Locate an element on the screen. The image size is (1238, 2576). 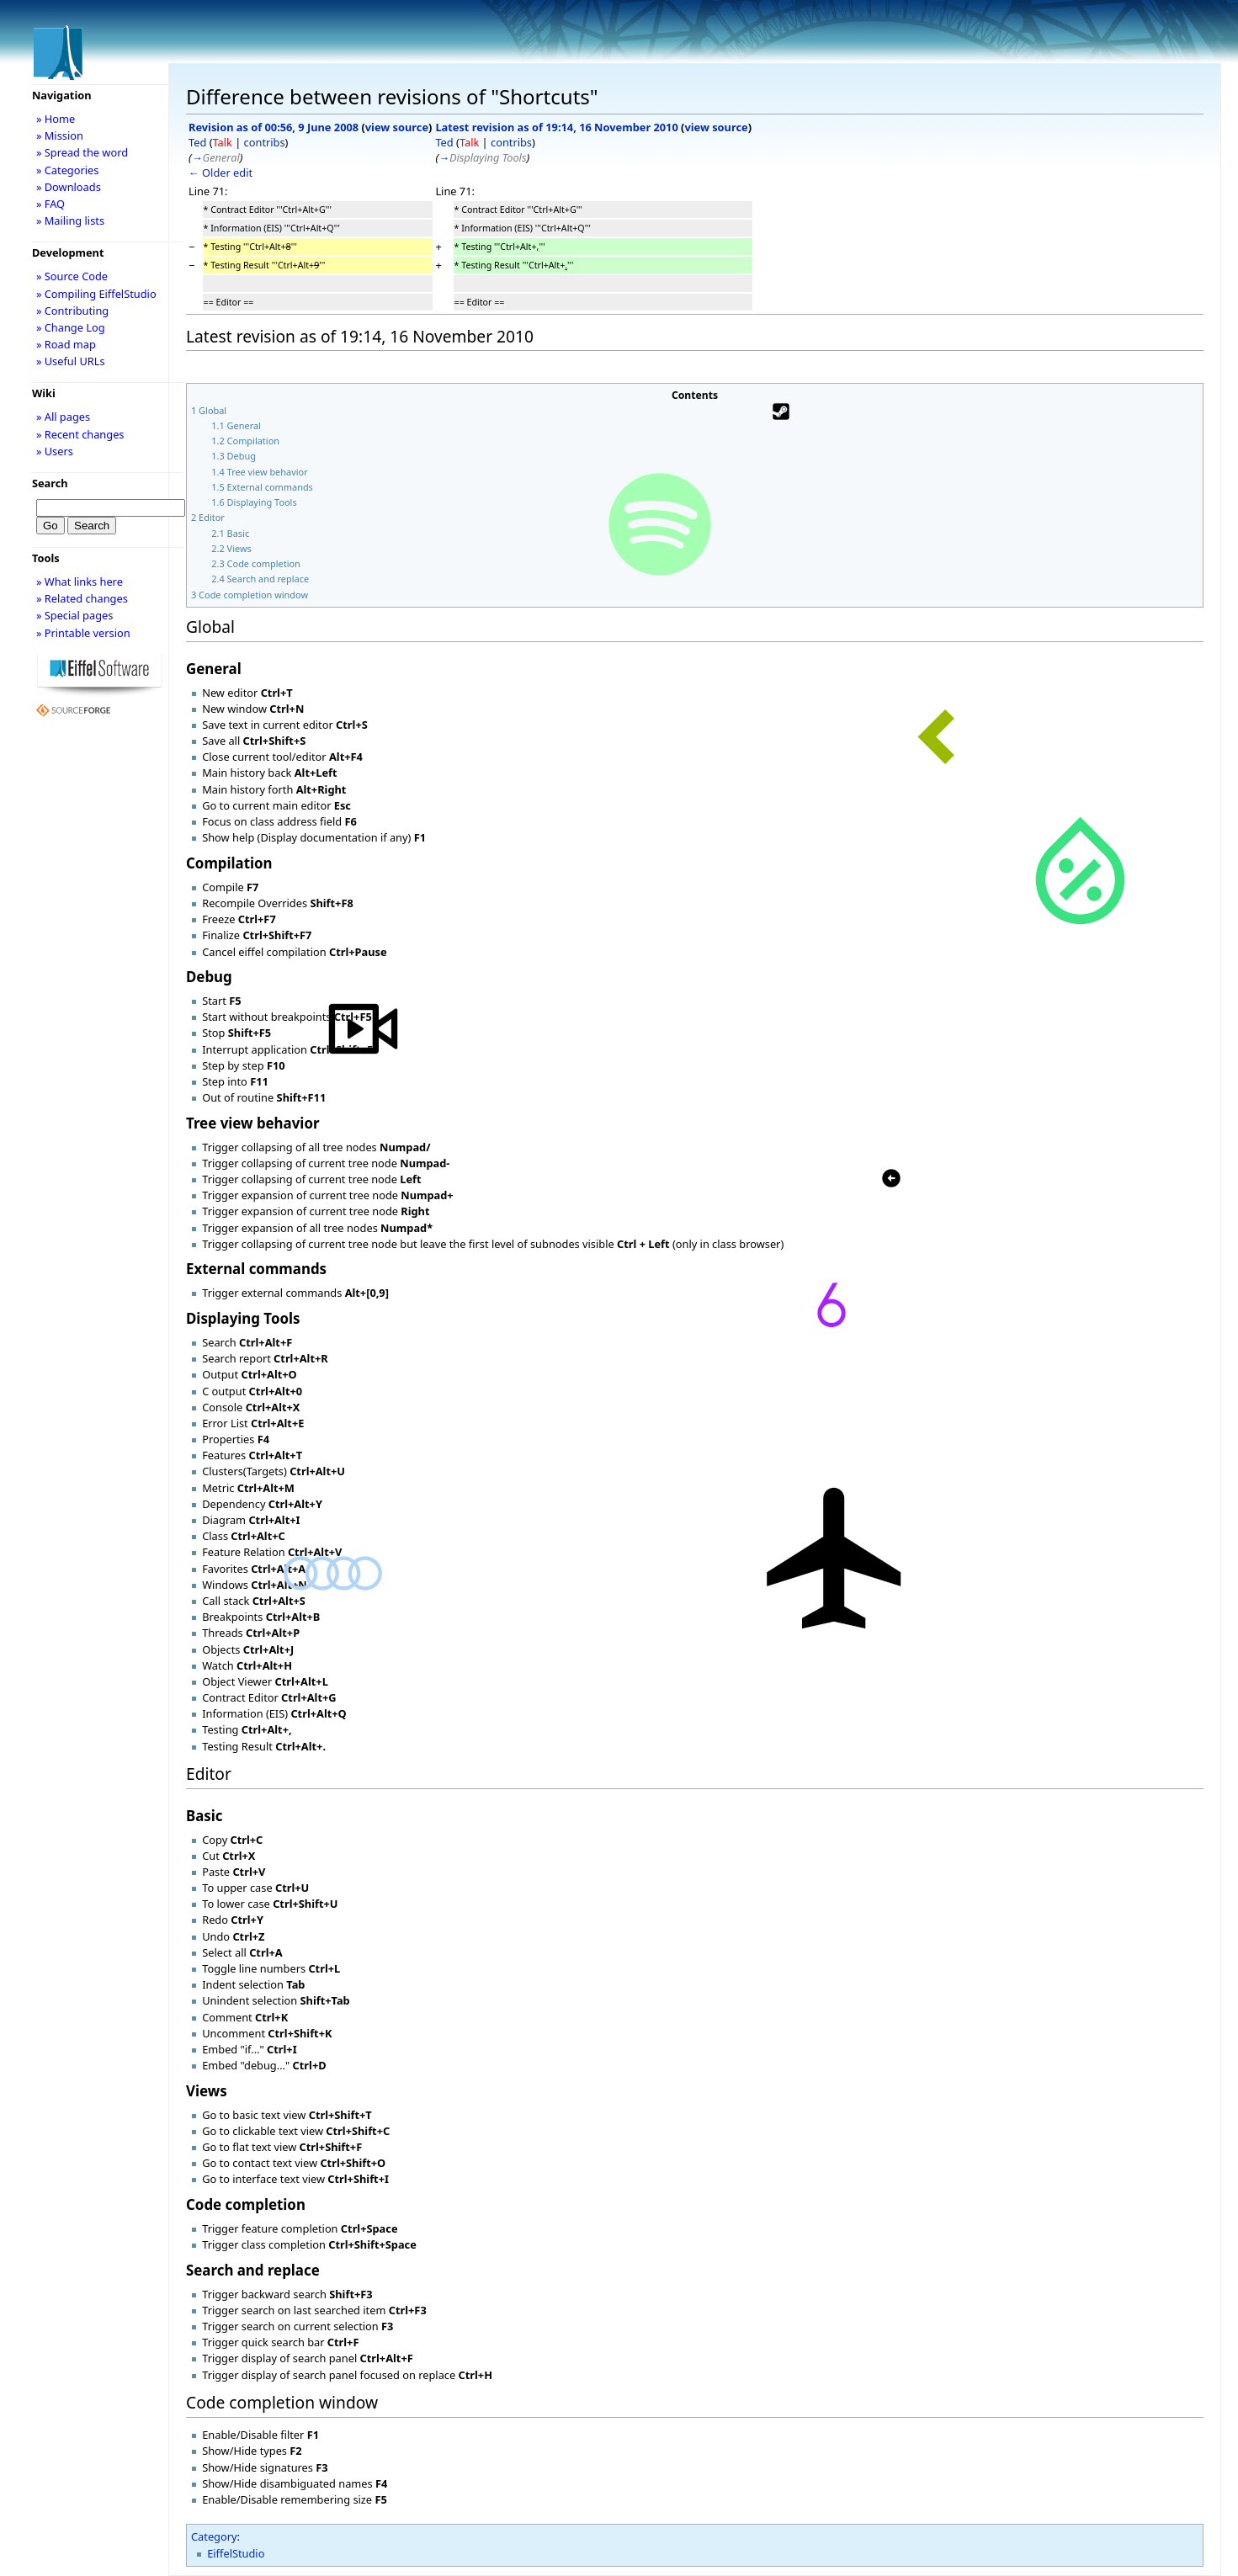
enable airplane mode is located at coordinates (830, 1558).